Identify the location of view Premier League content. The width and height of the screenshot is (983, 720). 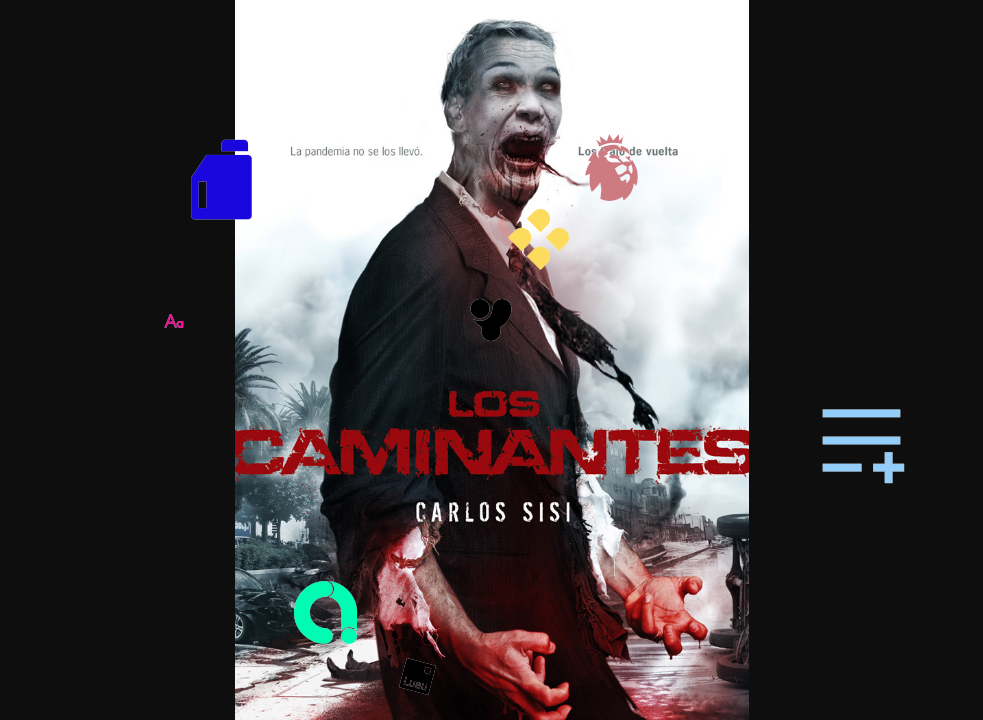
(611, 167).